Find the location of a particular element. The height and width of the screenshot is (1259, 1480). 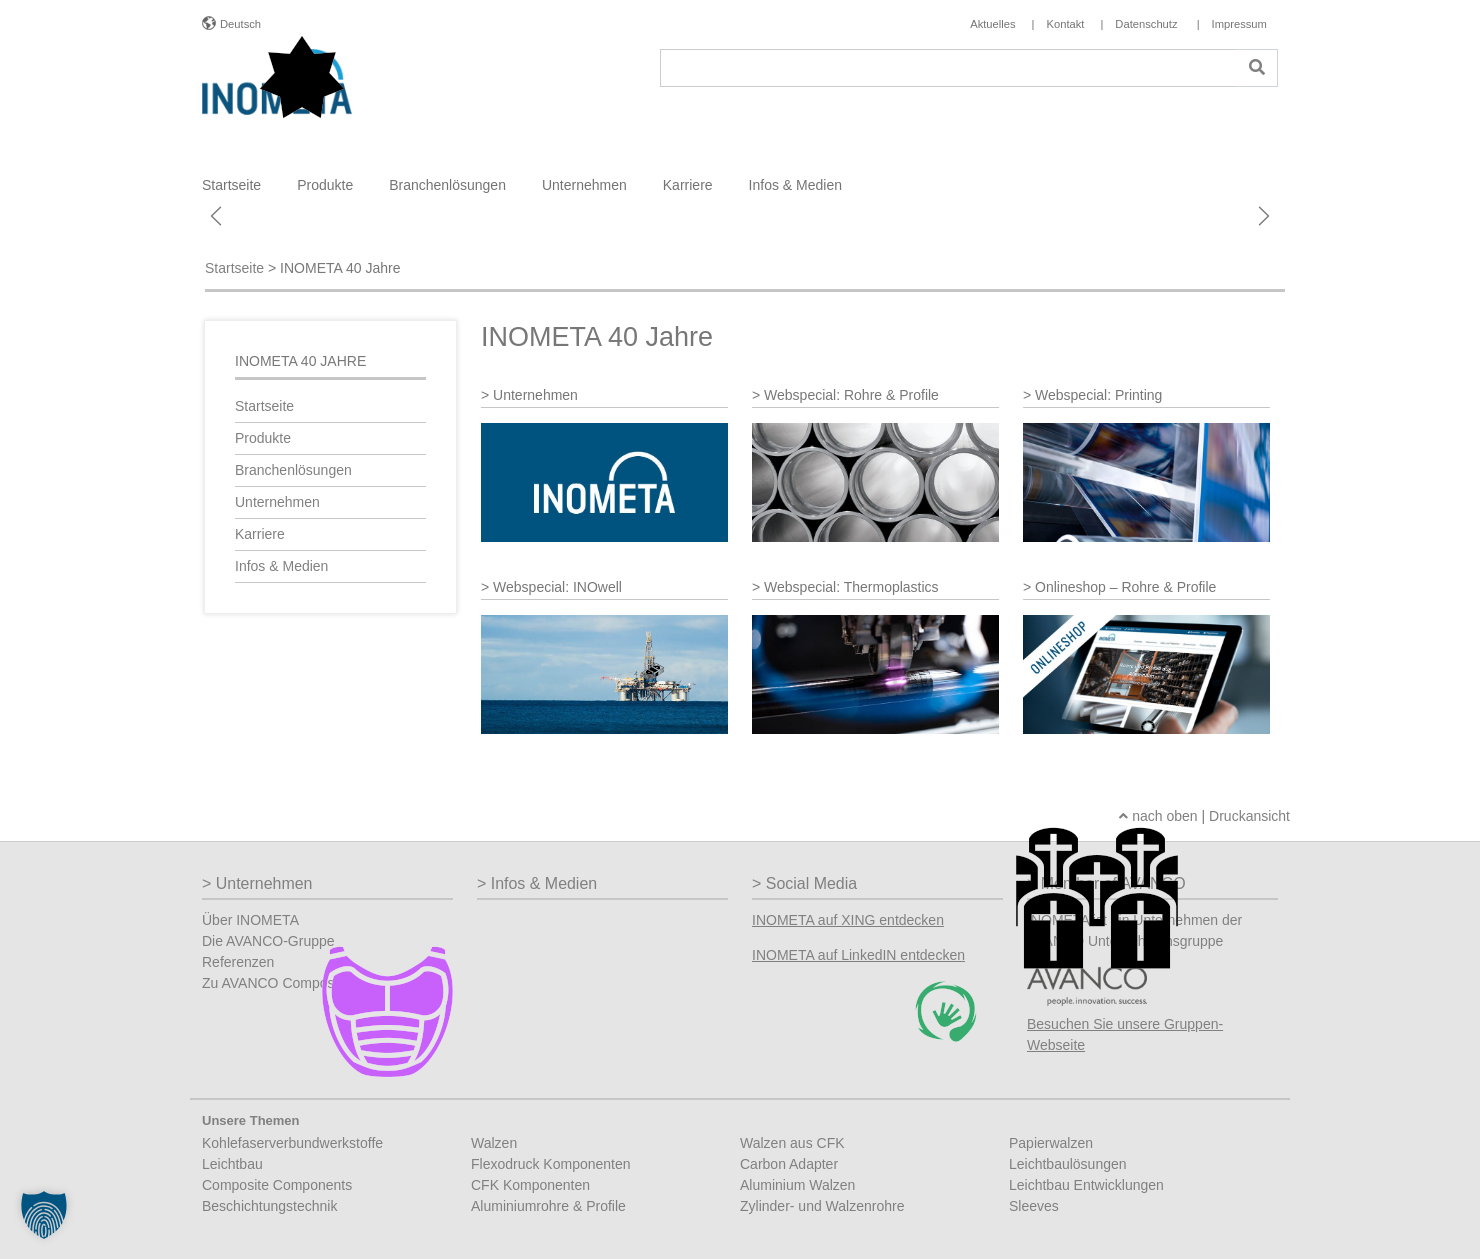

view your wallet or account balance is located at coordinates (653, 672).